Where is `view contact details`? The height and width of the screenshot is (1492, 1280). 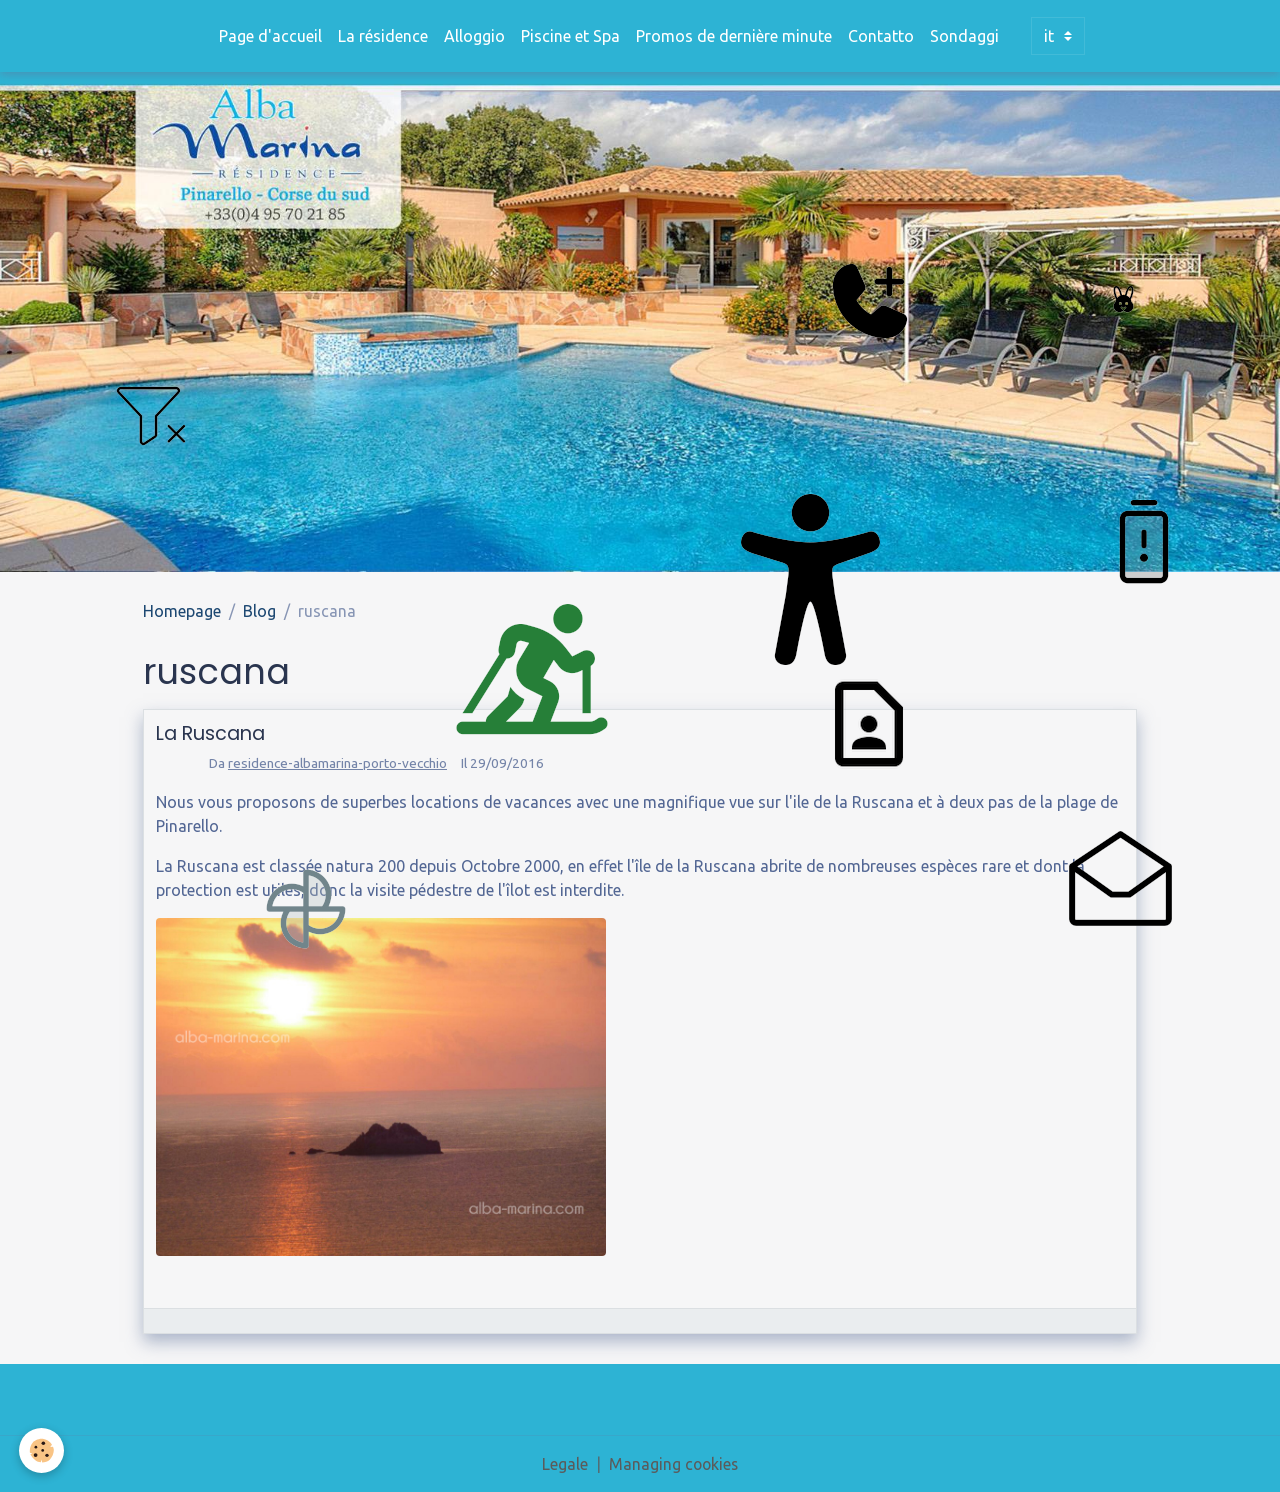
view contact details is located at coordinates (869, 724).